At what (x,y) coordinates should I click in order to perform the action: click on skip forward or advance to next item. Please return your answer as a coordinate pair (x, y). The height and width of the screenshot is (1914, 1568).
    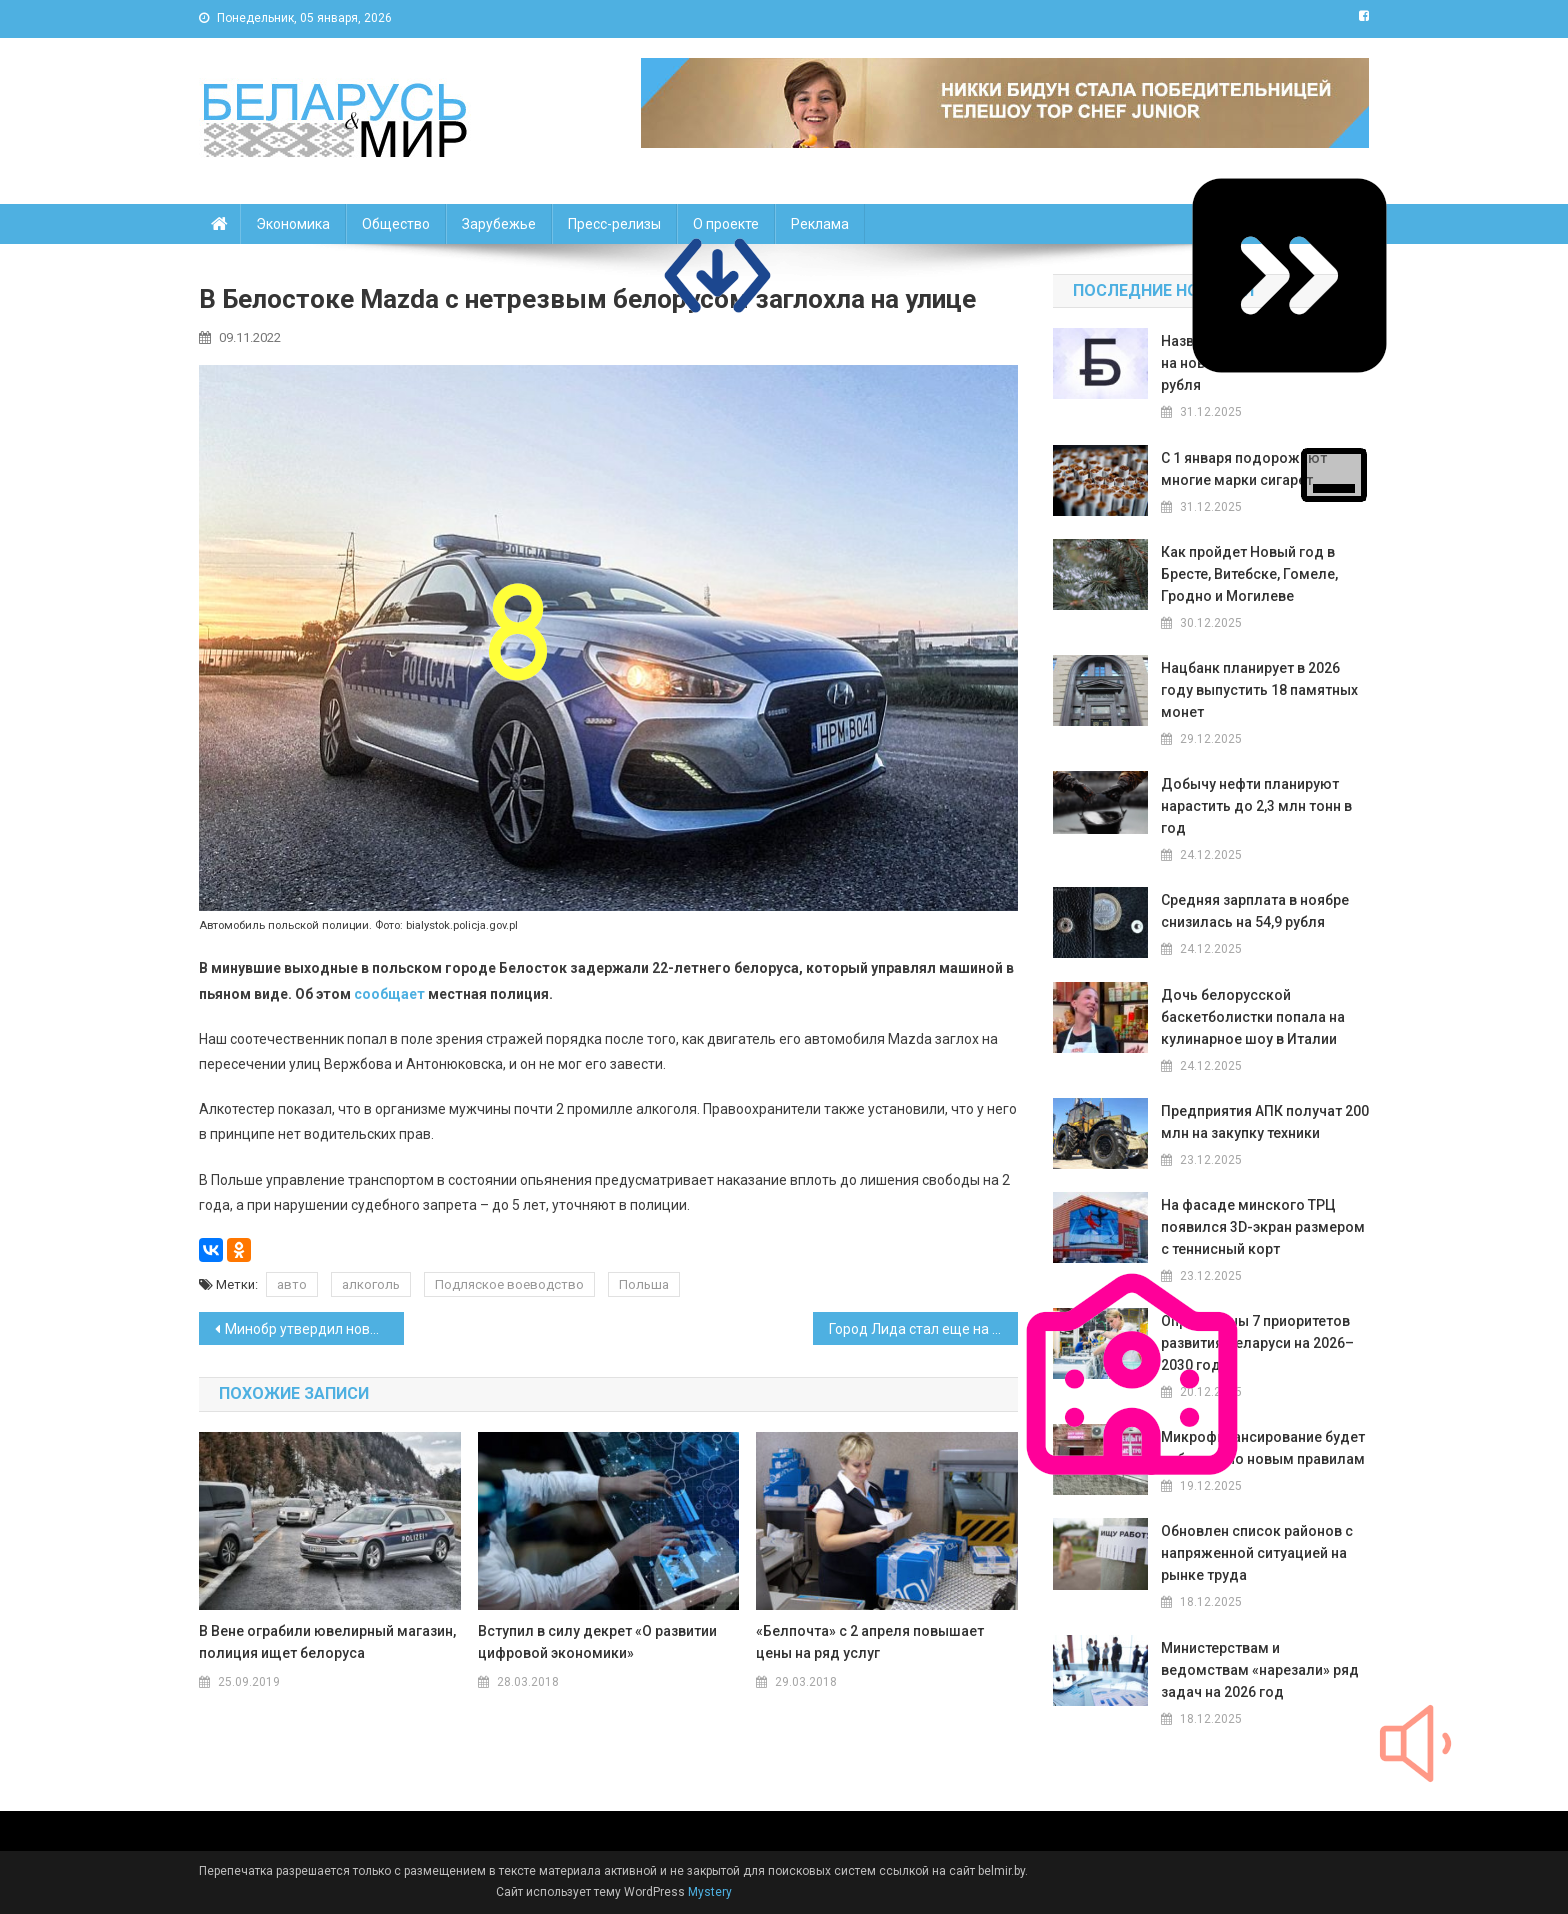
    Looking at the image, I should click on (1289, 275).